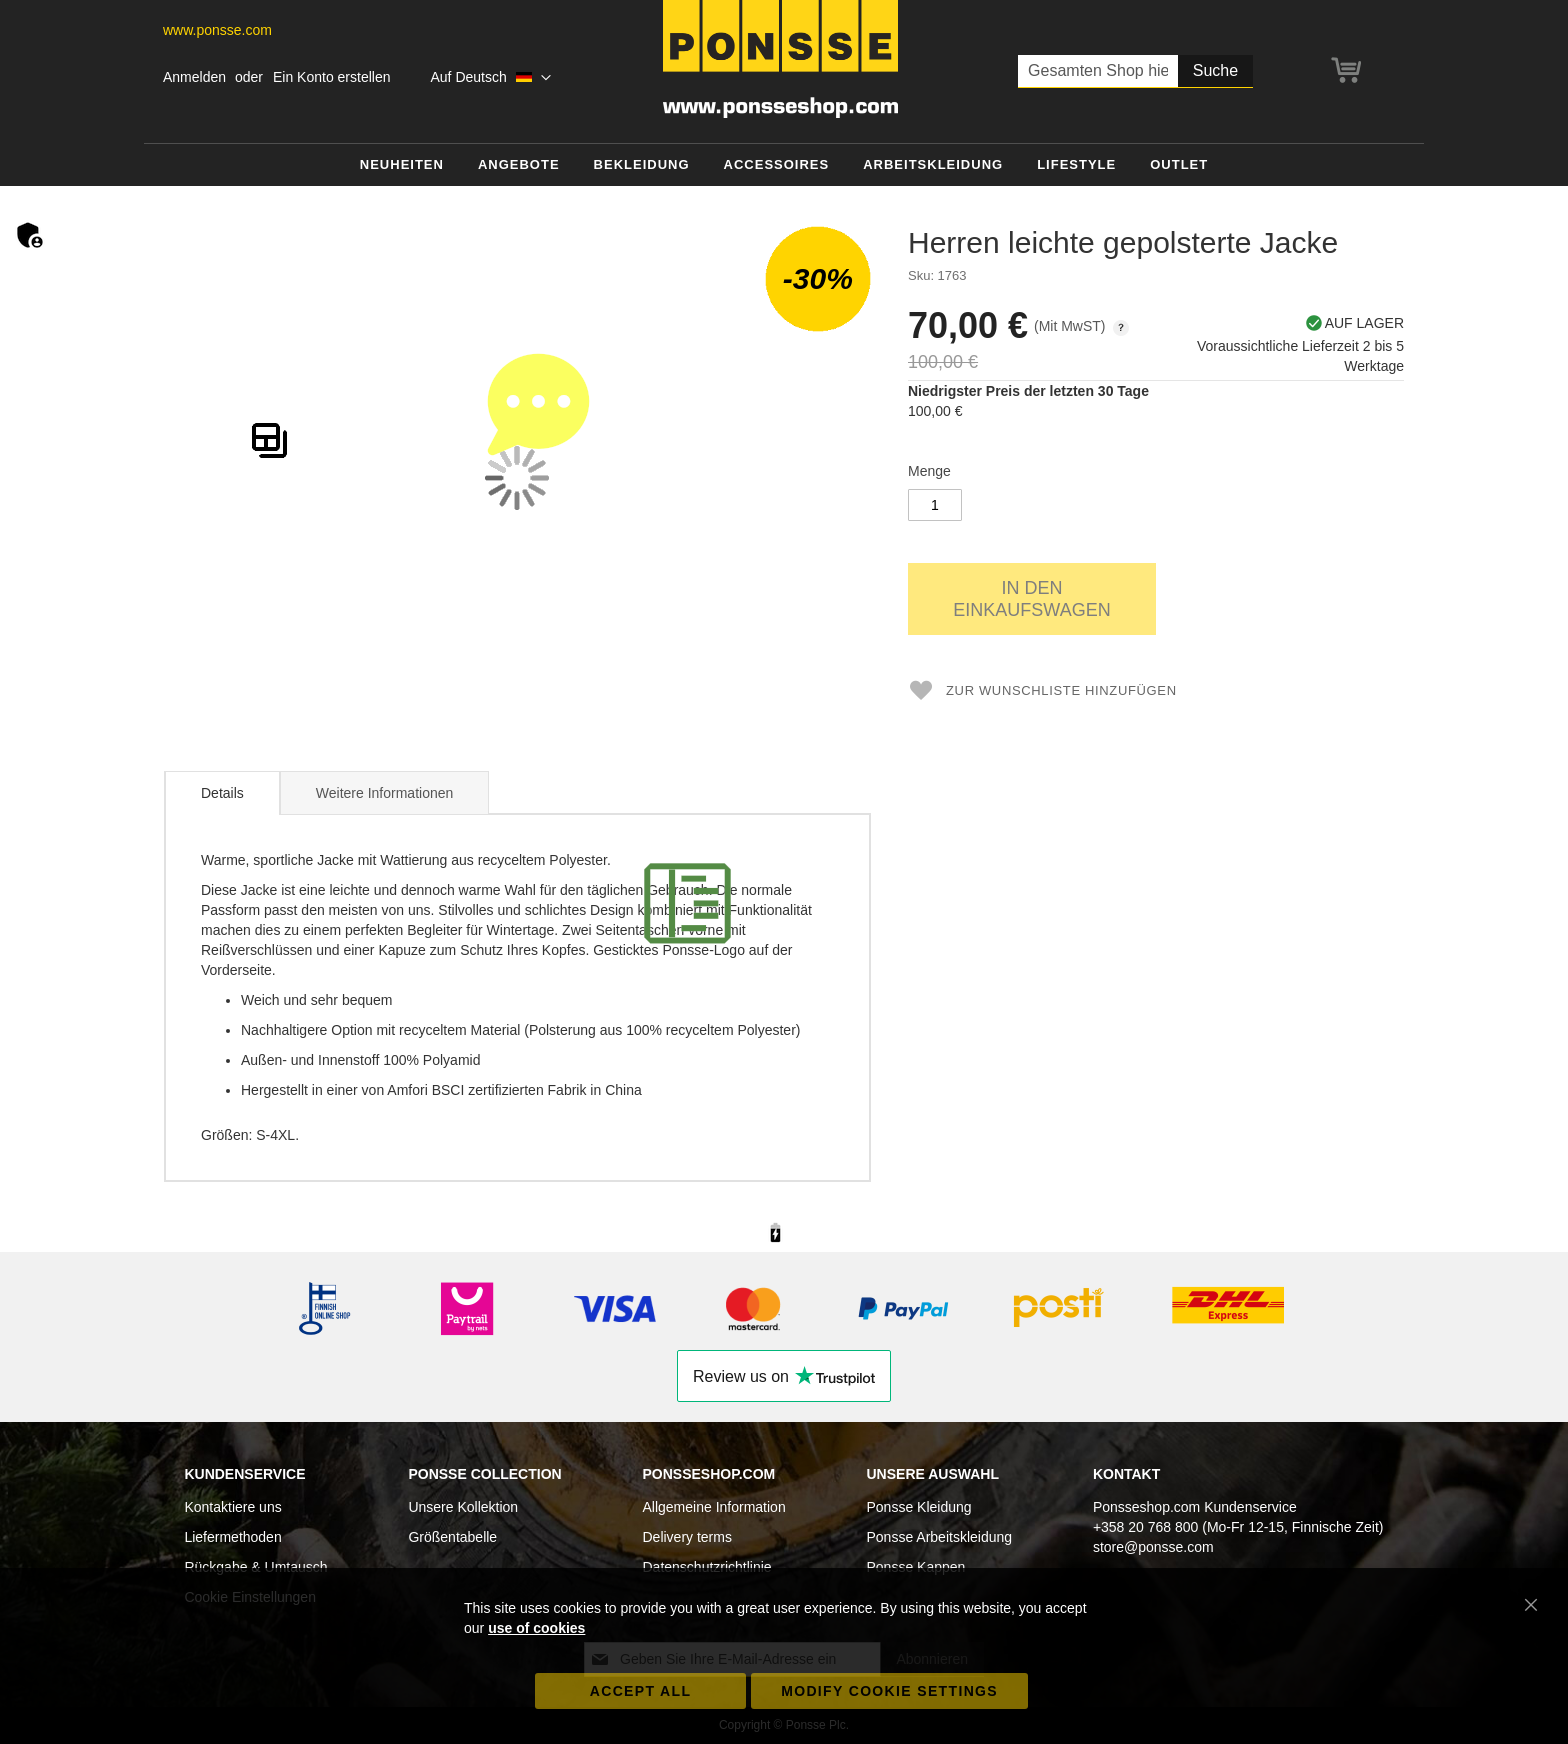  Describe the element at coordinates (269, 440) in the screenshot. I see `create a backup of table data` at that location.